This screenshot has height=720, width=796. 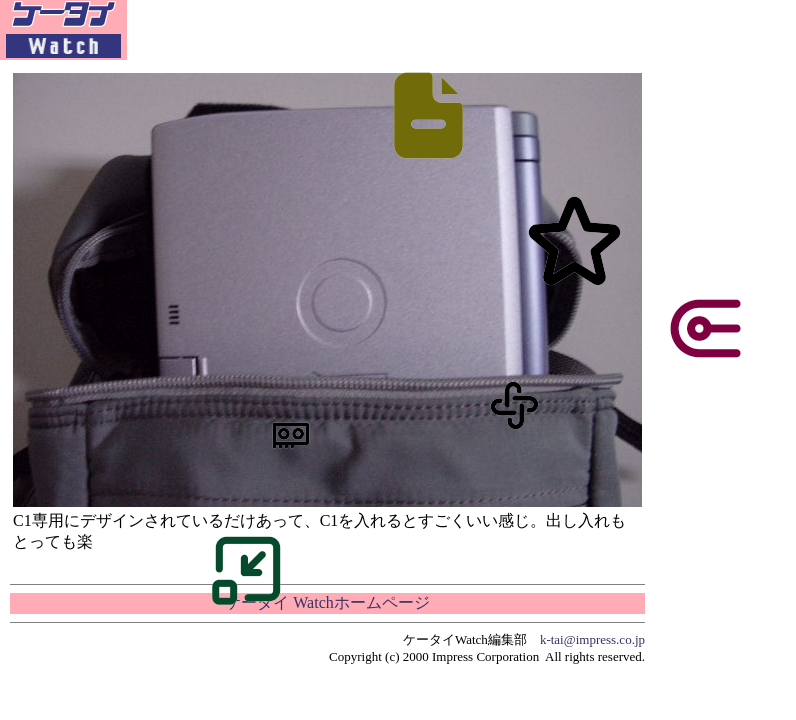 I want to click on view graphics card information, so click(x=291, y=435).